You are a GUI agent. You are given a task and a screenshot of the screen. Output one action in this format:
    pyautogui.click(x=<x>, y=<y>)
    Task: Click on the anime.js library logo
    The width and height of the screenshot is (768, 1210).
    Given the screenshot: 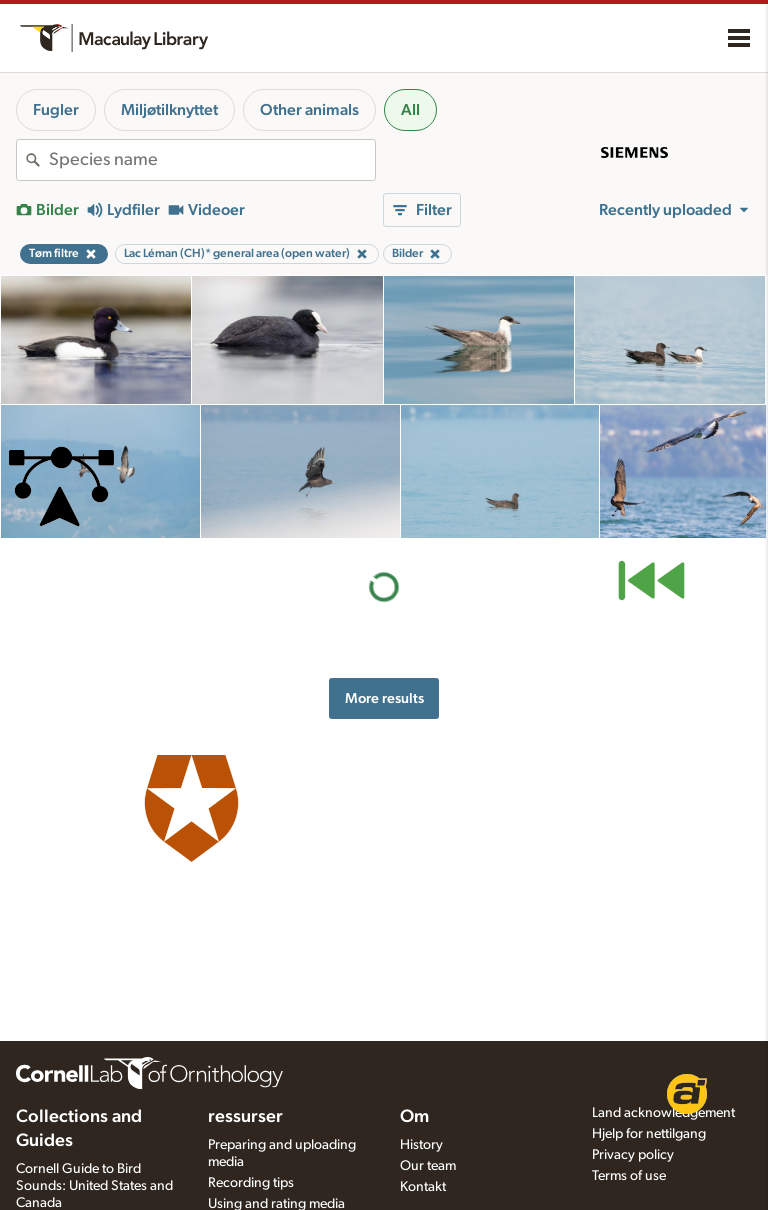 What is the action you would take?
    pyautogui.click(x=687, y=1094)
    